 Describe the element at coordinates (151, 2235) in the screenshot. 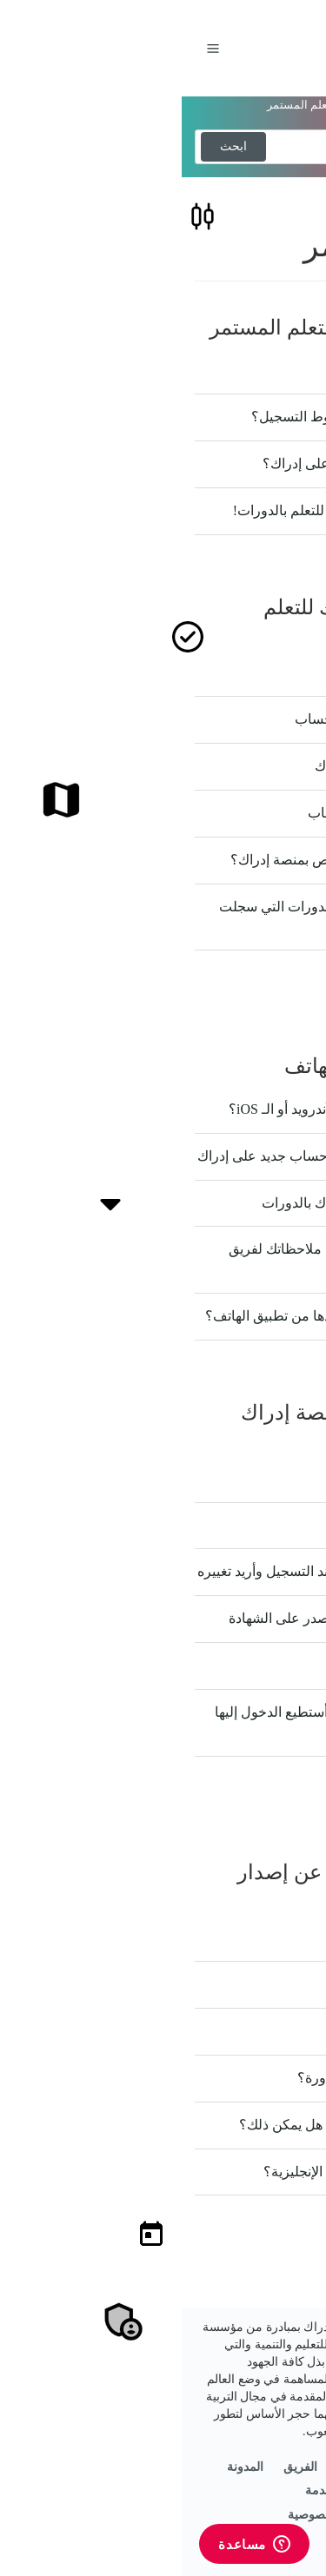

I see `view today's date or events` at that location.